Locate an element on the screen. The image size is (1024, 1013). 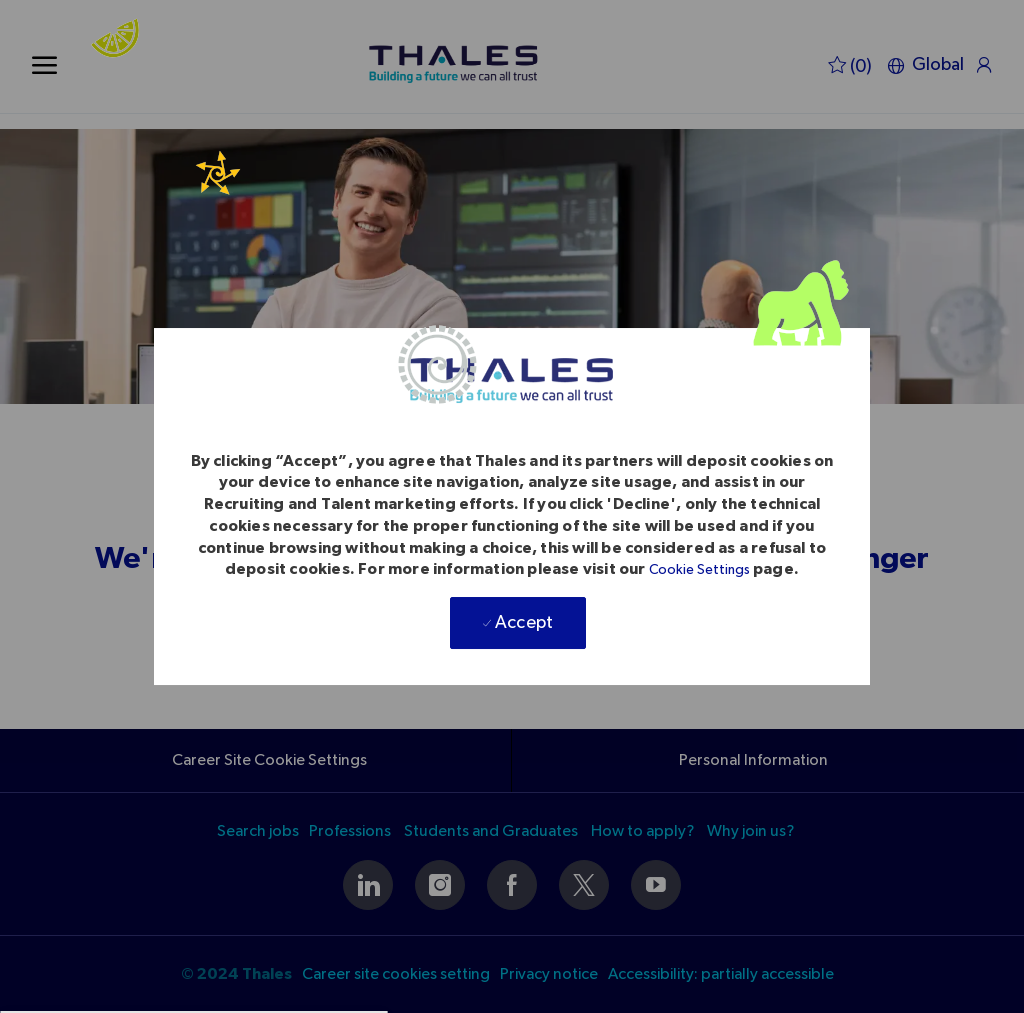
indicates a loading or processing state is located at coordinates (437, 364).